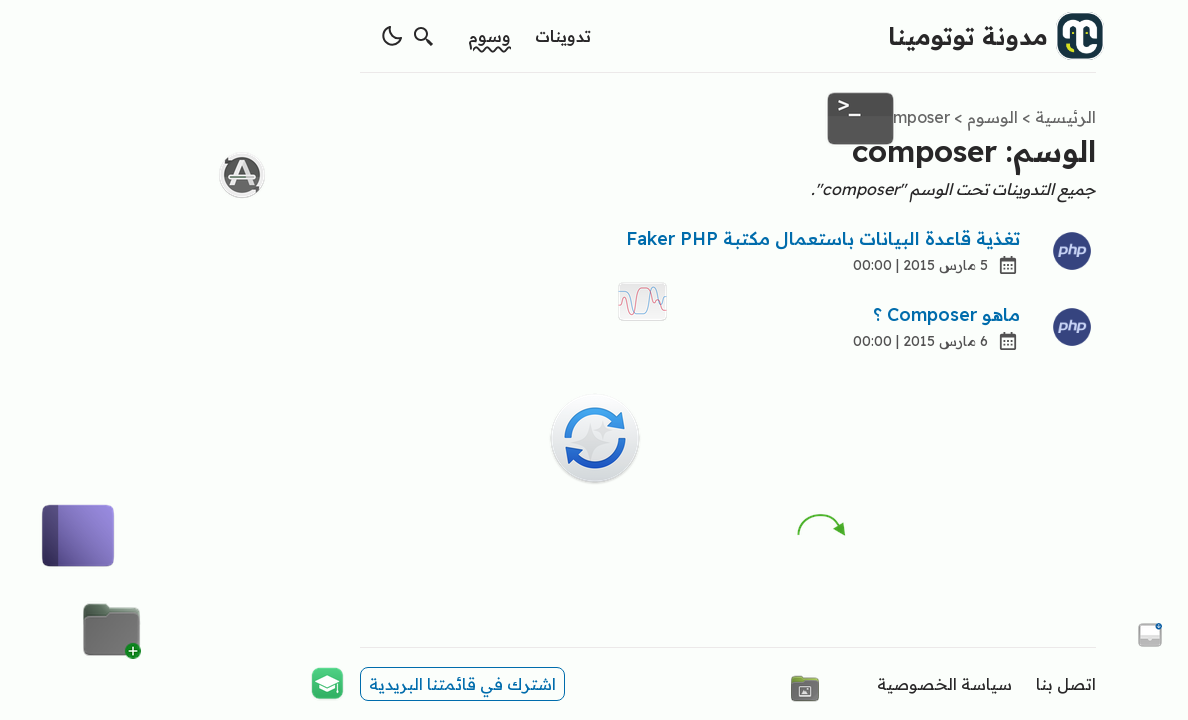  What do you see at coordinates (642, 301) in the screenshot?
I see `open power statistics application` at bounding box center [642, 301].